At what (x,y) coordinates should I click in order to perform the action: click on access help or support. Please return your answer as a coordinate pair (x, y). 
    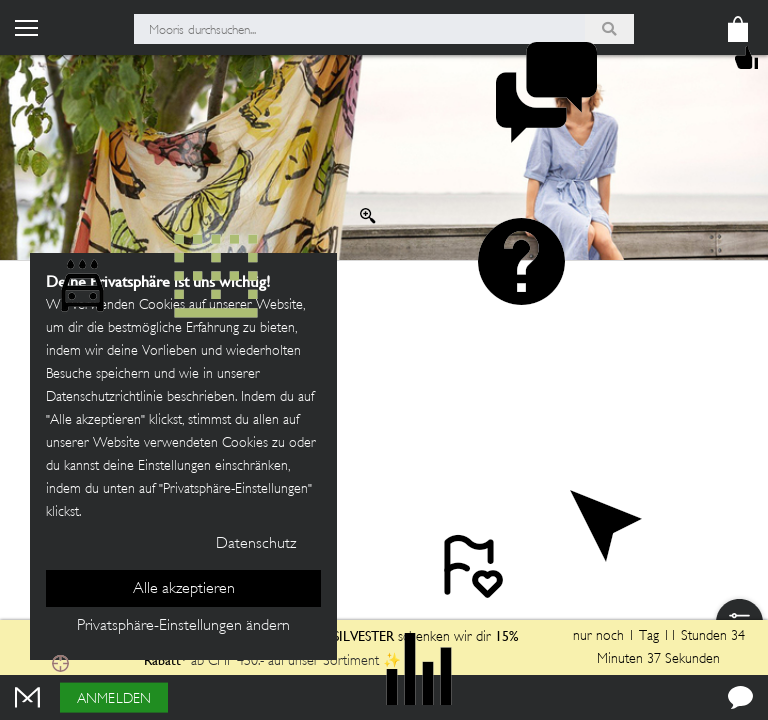
    Looking at the image, I should click on (521, 261).